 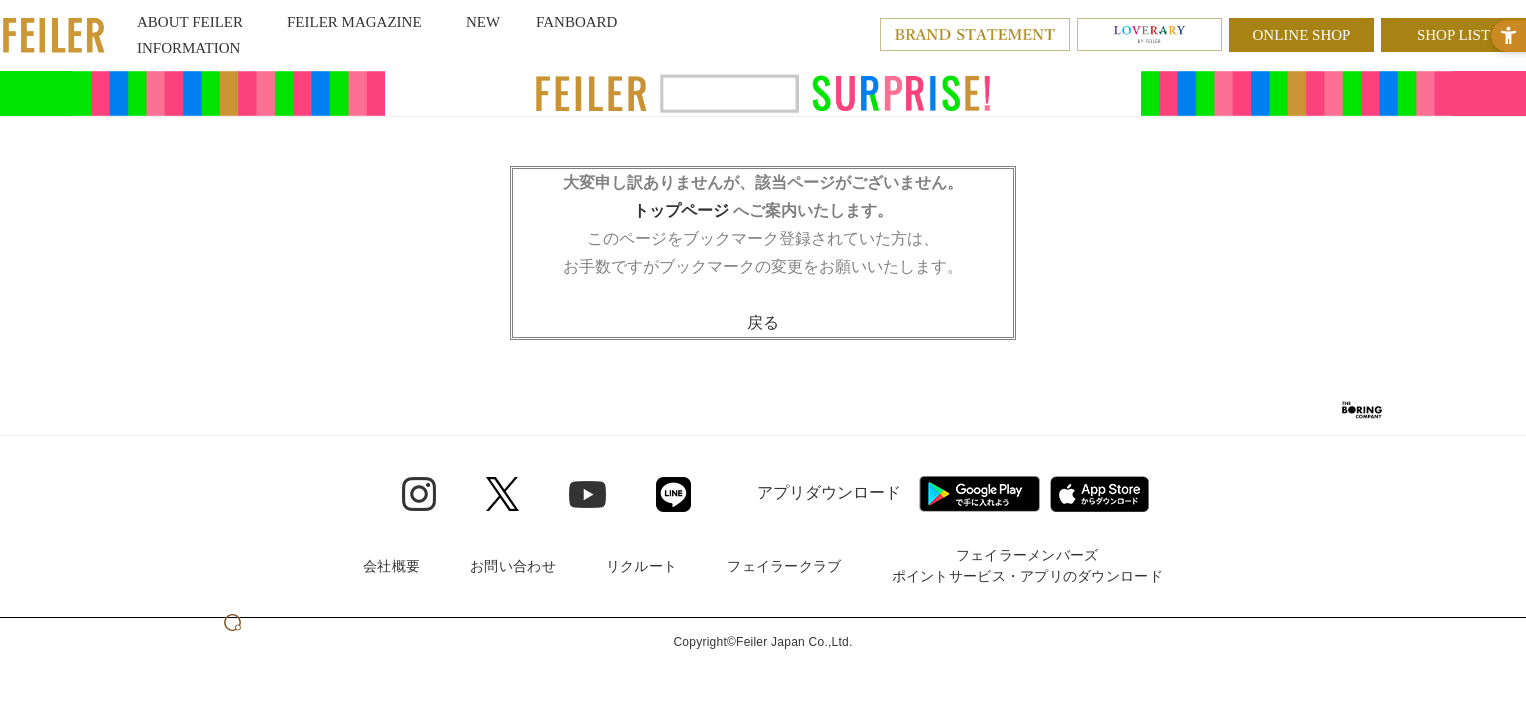 I want to click on oxygen brand logo, so click(x=232, y=622).